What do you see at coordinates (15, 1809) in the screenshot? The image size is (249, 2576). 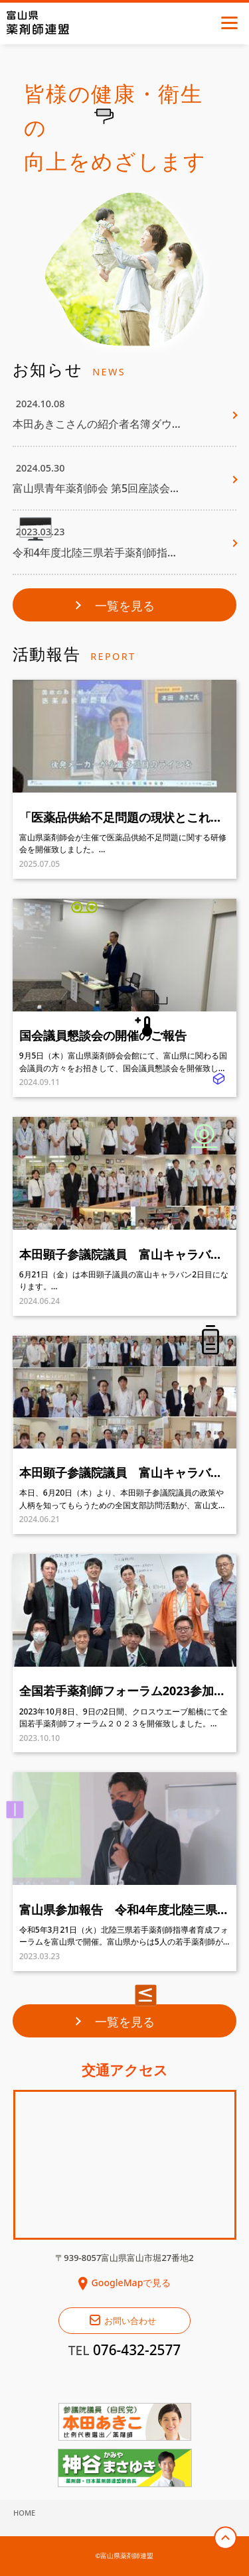 I see `vertical divider or separator element` at bounding box center [15, 1809].